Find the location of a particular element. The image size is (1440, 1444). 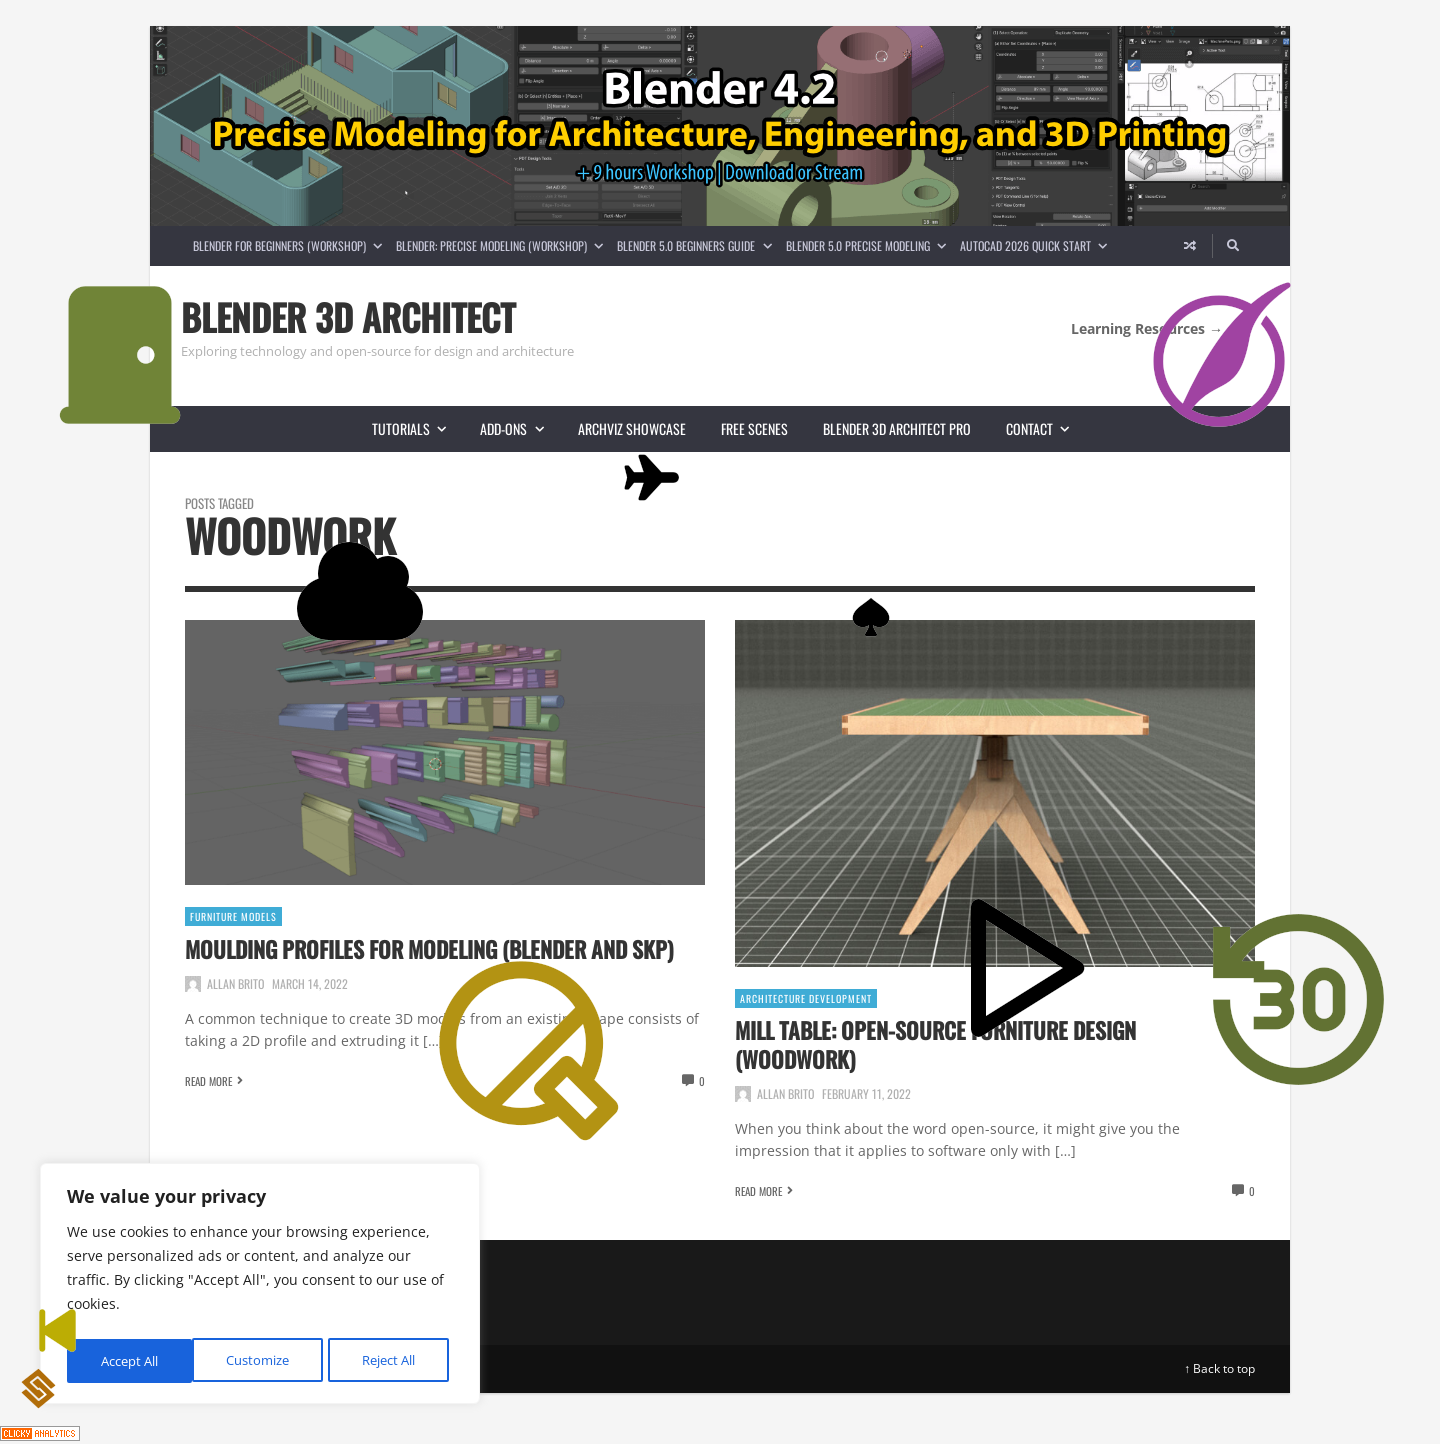

play media content is located at coordinates (1016, 968).